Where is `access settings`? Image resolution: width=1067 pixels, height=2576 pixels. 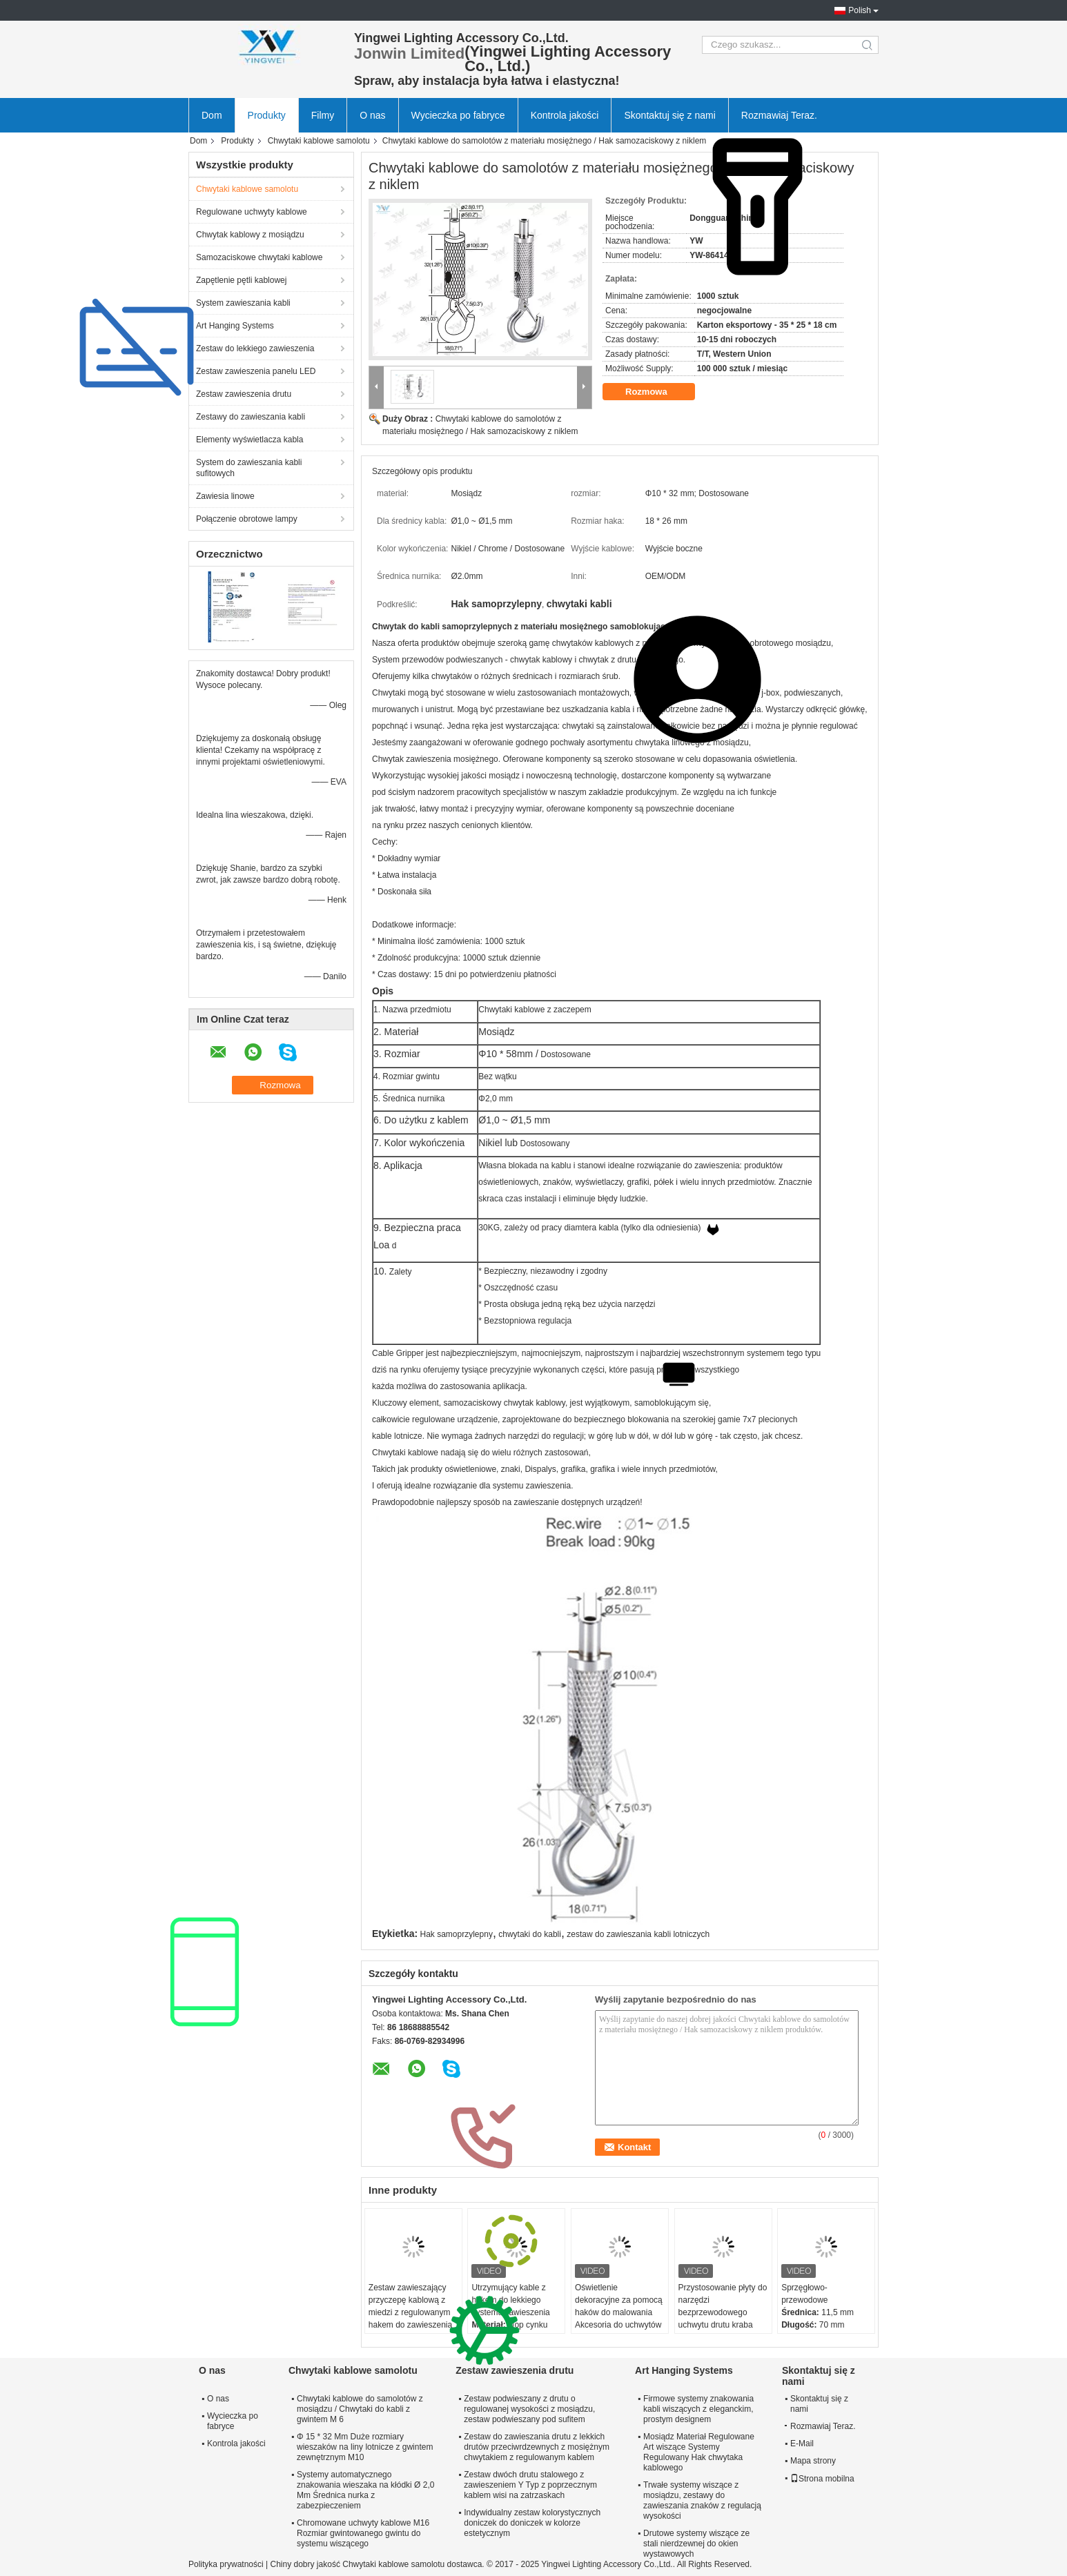 access settings is located at coordinates (484, 2330).